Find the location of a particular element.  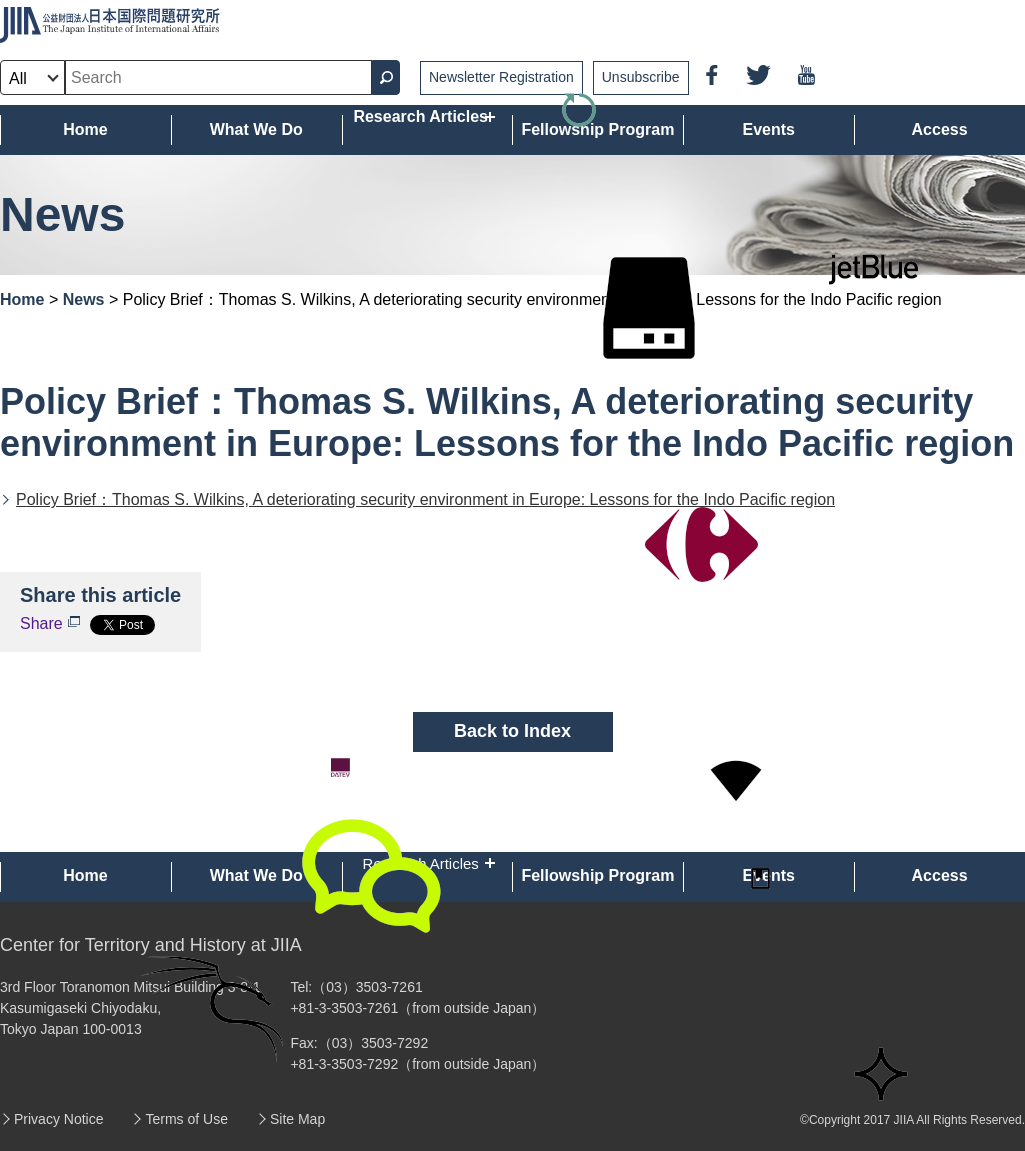

open WeChat messaging app is located at coordinates (372, 875).